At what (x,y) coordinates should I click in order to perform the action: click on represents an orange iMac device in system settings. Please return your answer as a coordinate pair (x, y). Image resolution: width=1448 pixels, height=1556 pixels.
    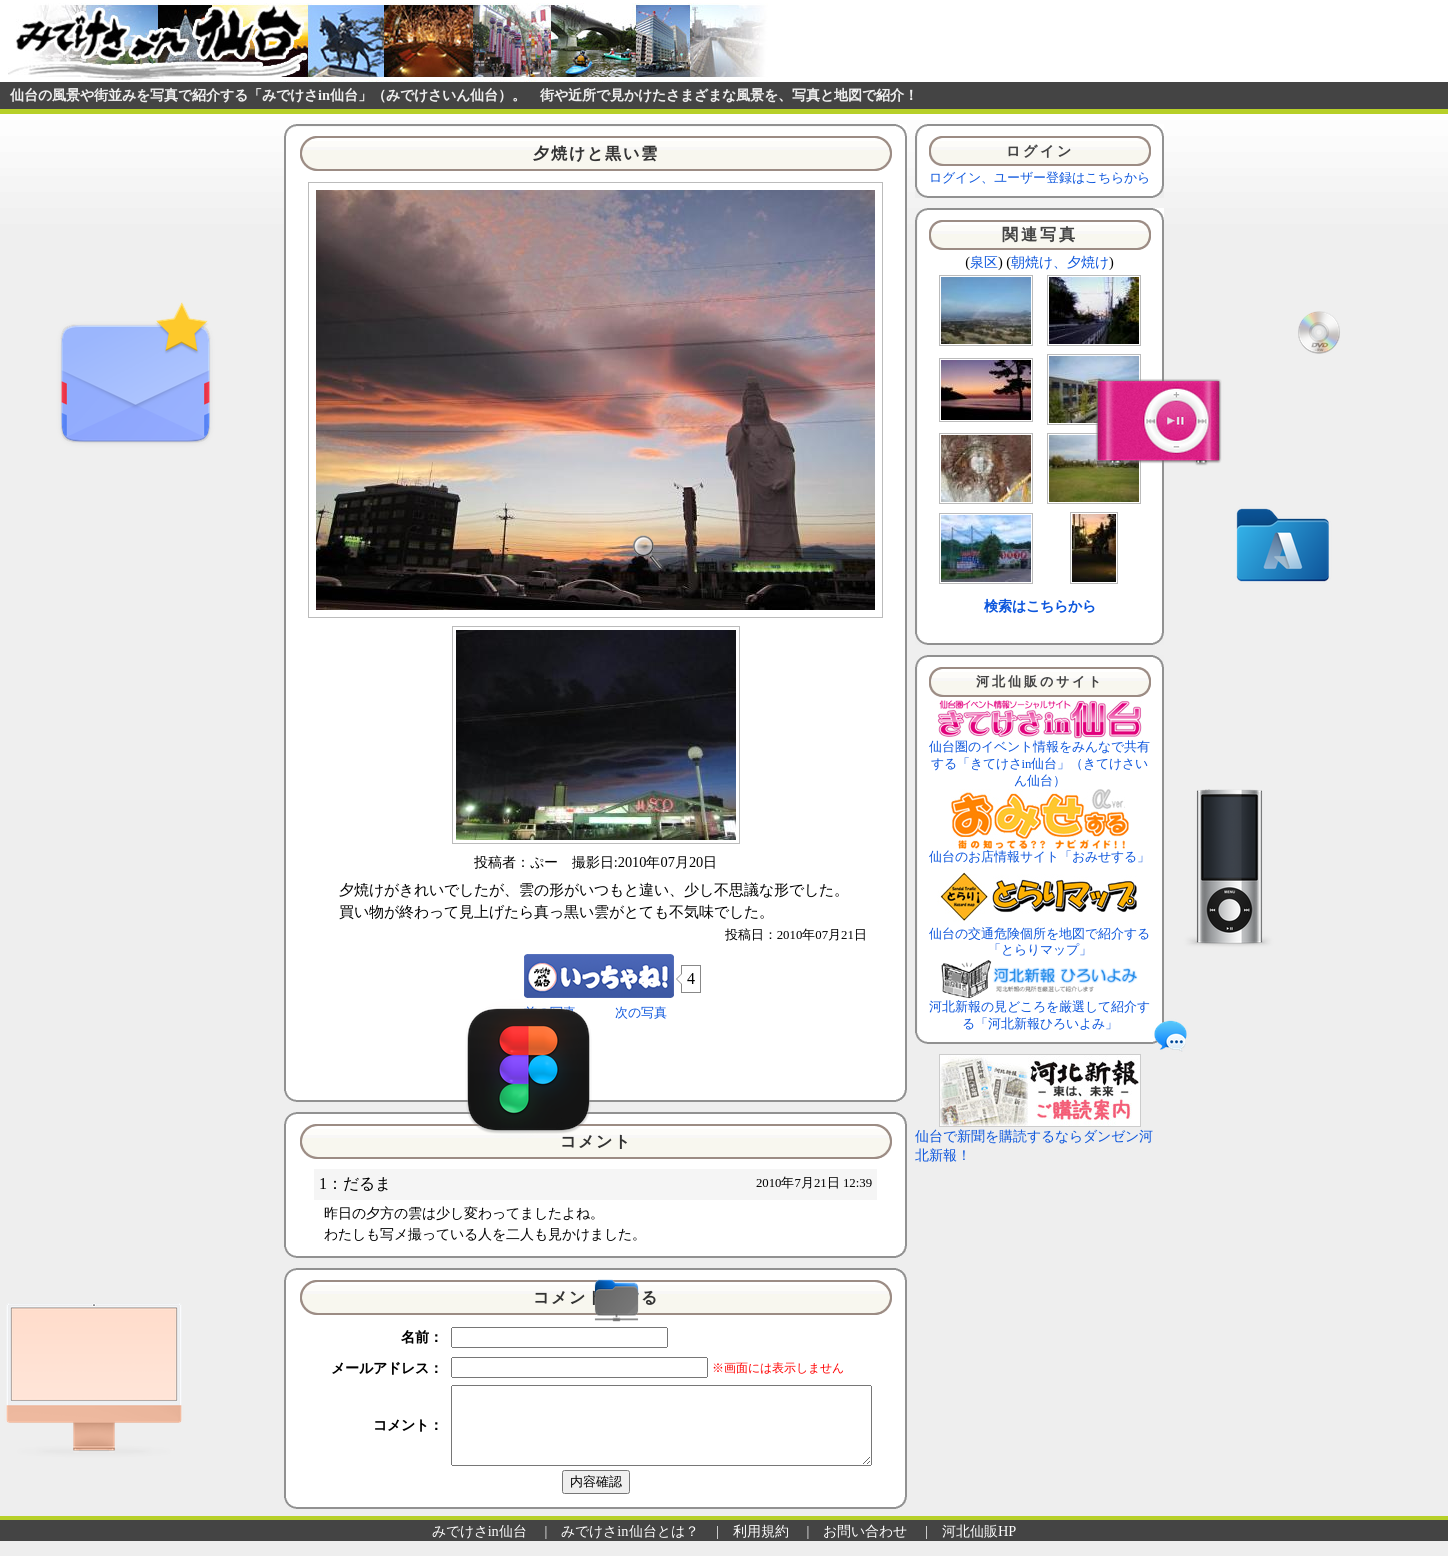
    Looking at the image, I should click on (94, 1374).